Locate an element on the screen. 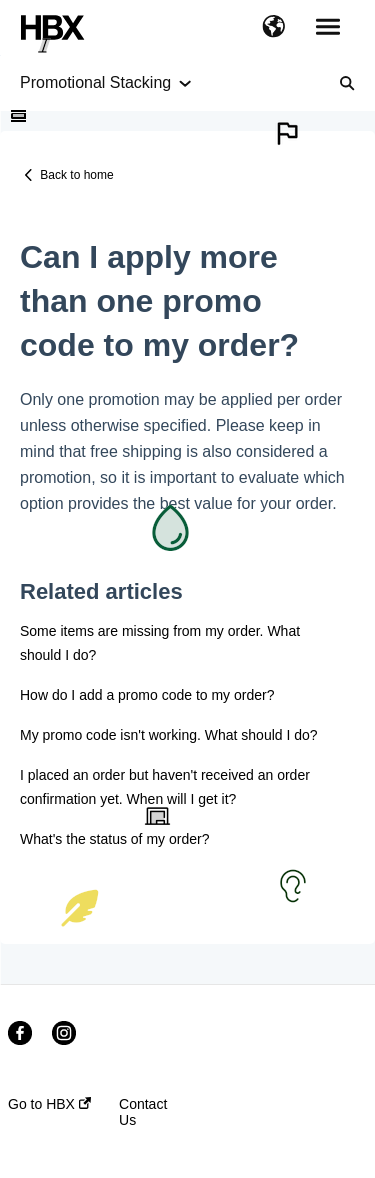 The width and height of the screenshot is (375, 1178). view day layout or agenda is located at coordinates (19, 116).